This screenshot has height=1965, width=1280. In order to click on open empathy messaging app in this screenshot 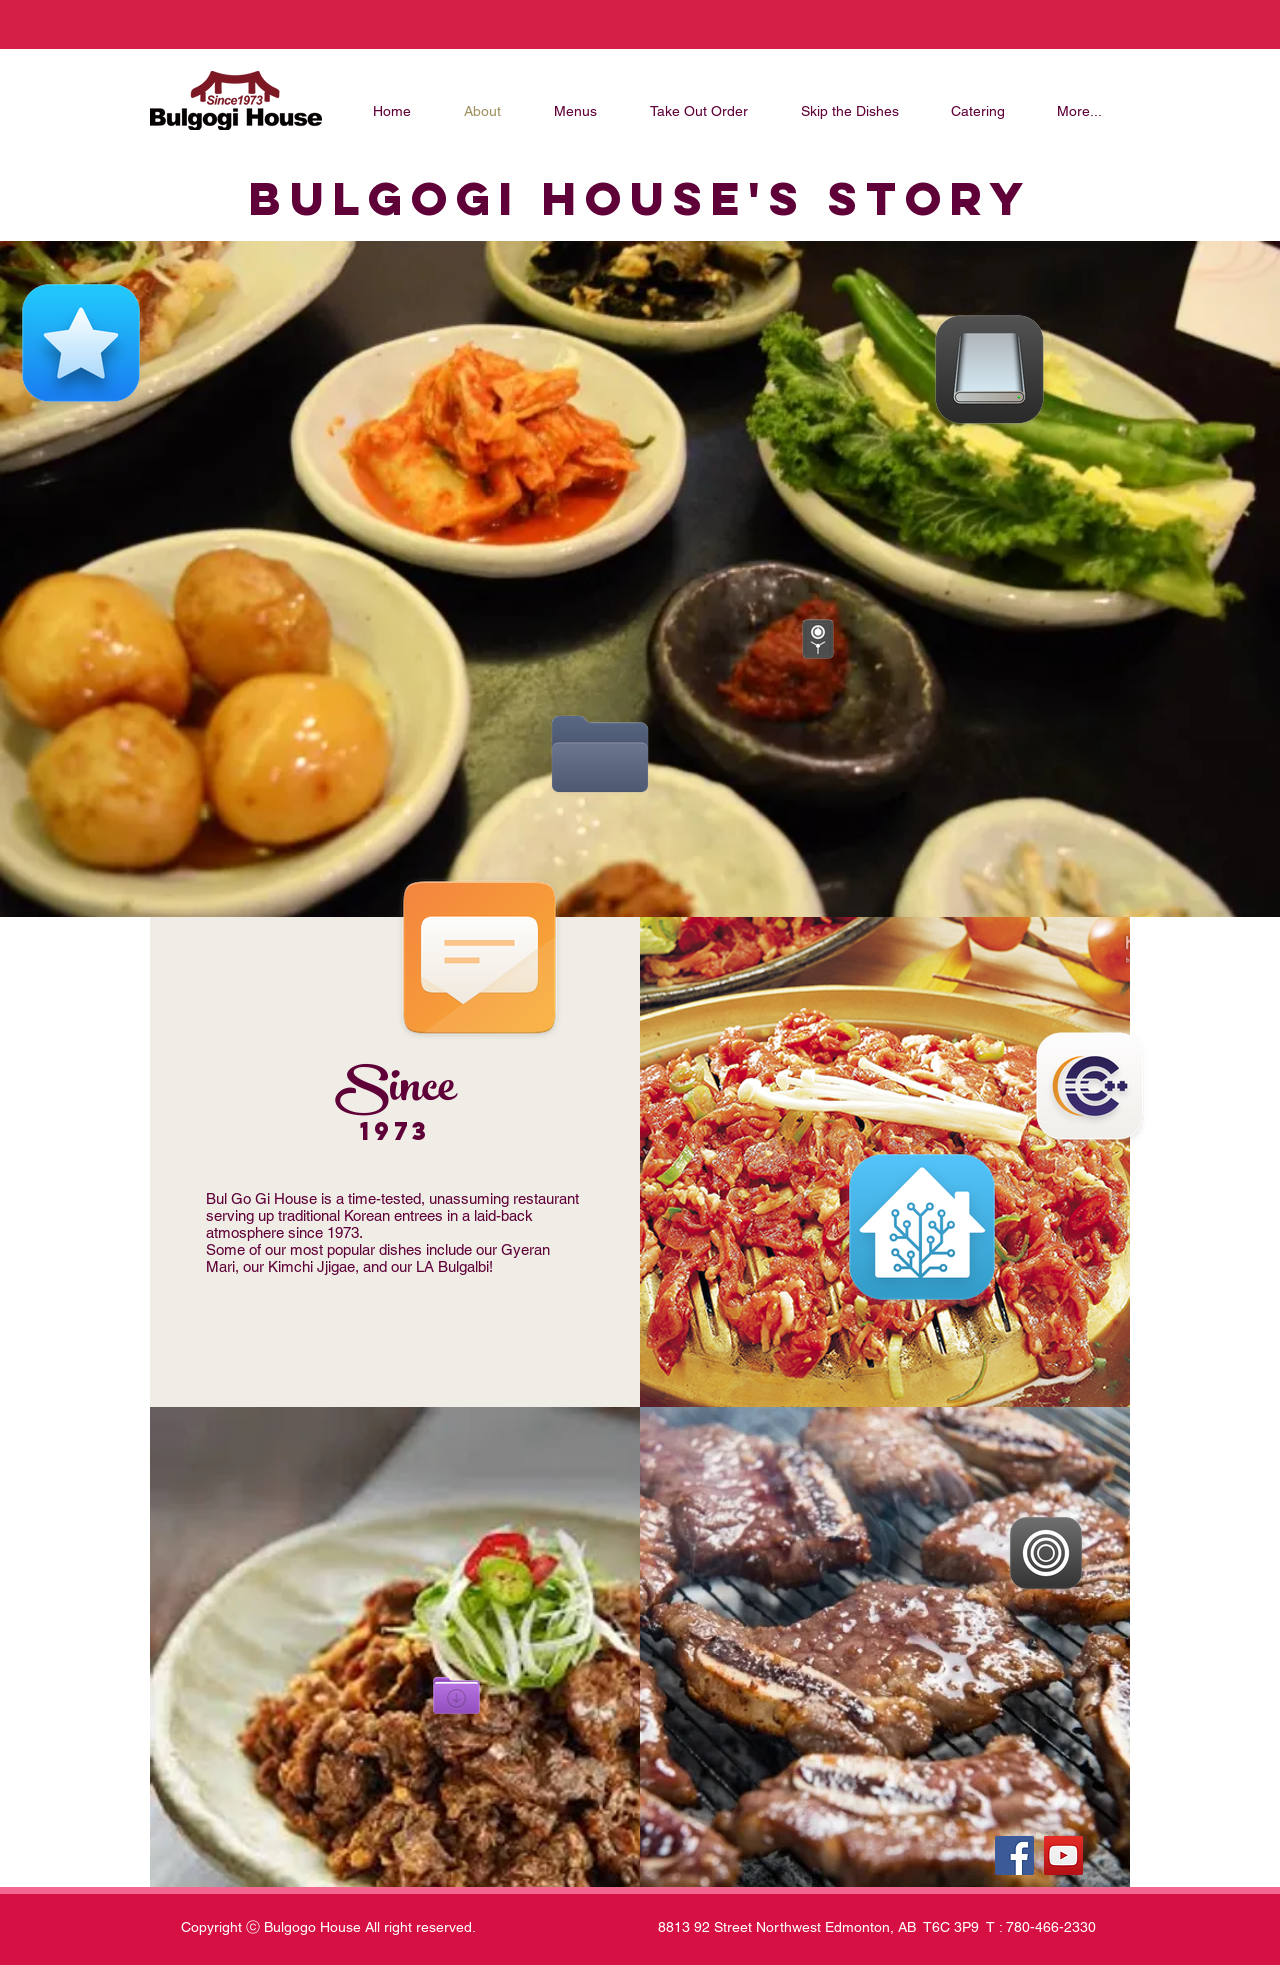, I will do `click(479, 957)`.